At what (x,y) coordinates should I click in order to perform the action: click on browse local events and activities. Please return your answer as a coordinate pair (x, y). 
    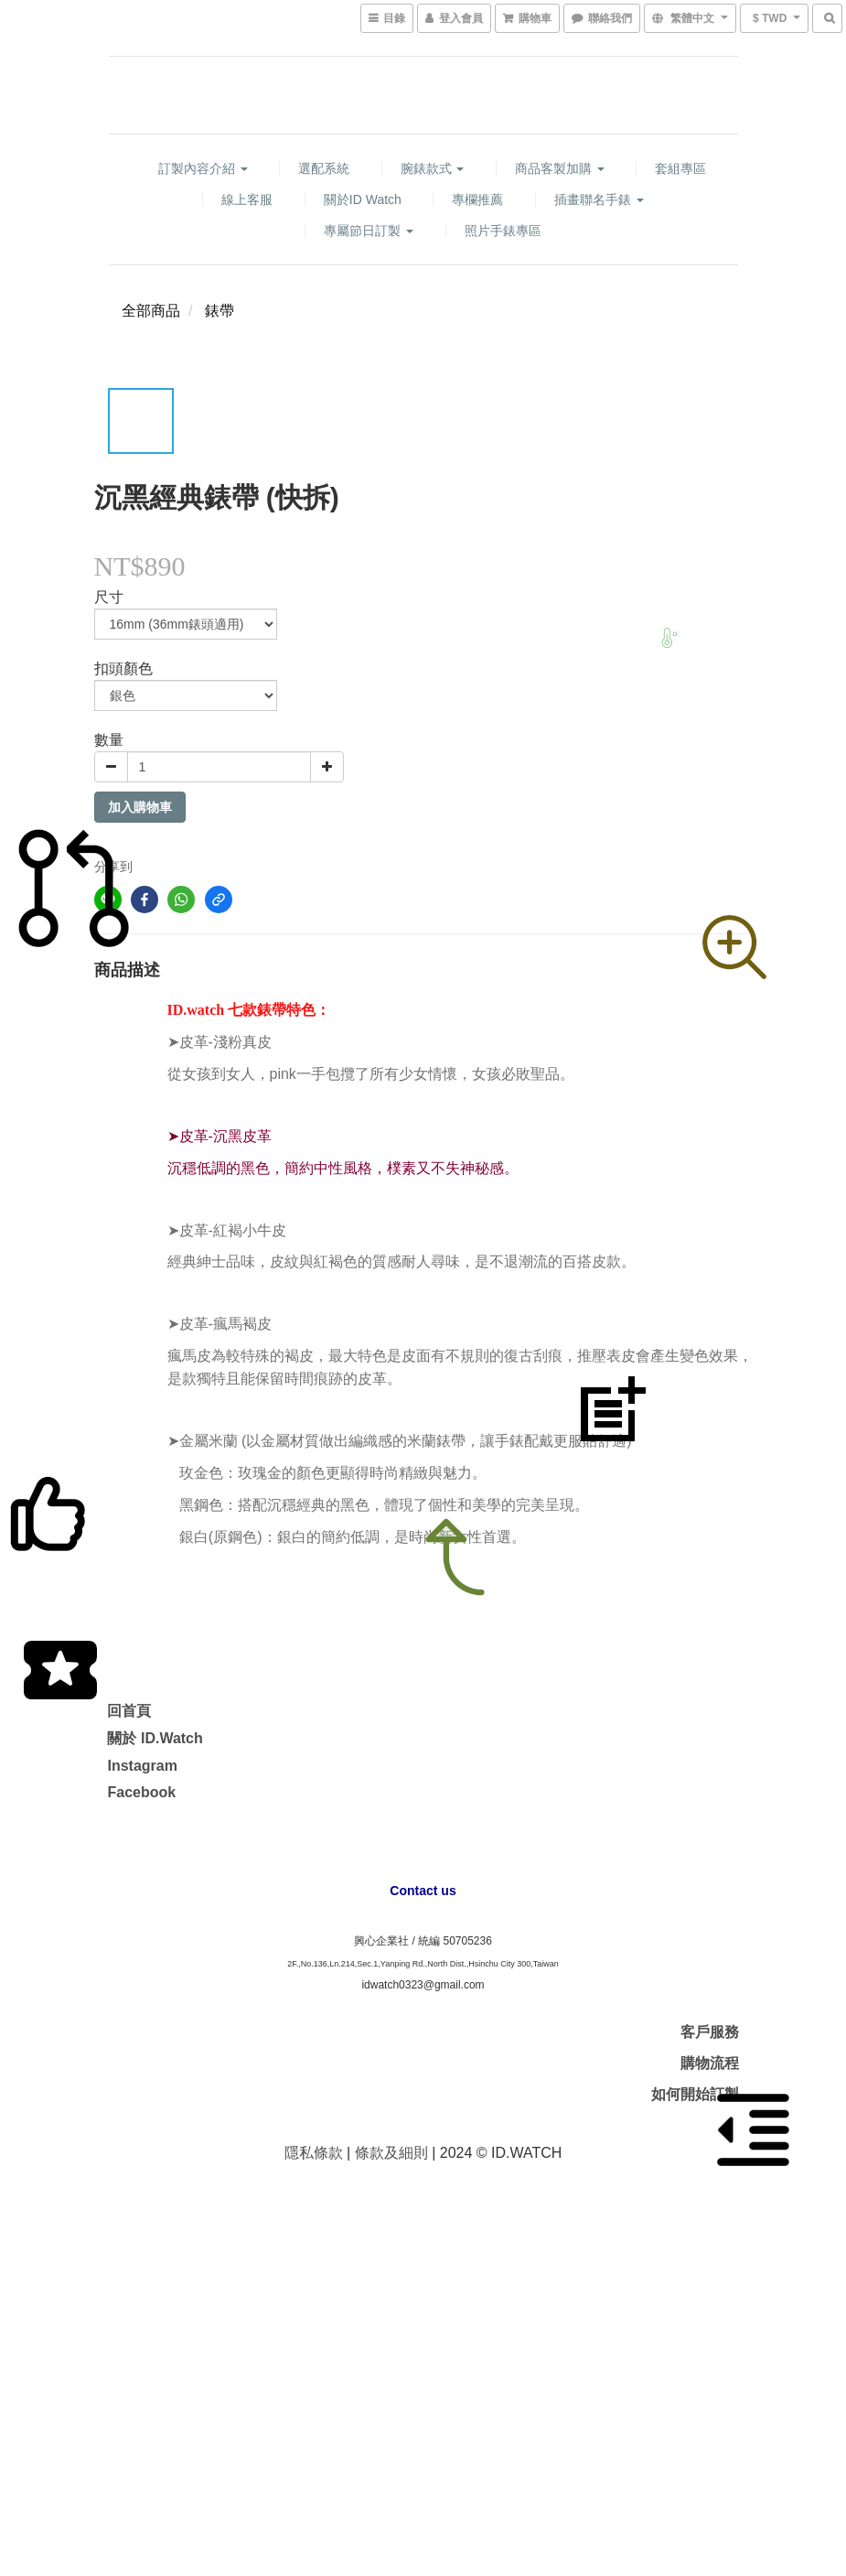
    Looking at the image, I should click on (60, 1670).